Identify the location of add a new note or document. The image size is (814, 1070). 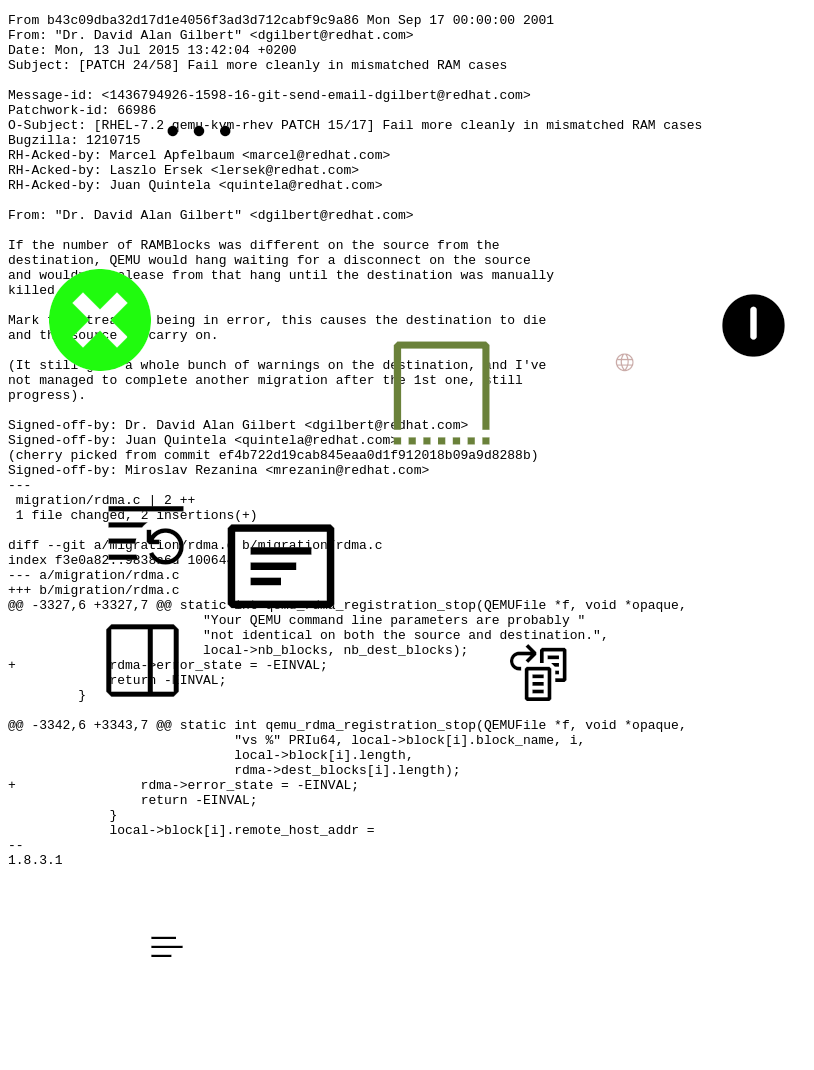
(281, 570).